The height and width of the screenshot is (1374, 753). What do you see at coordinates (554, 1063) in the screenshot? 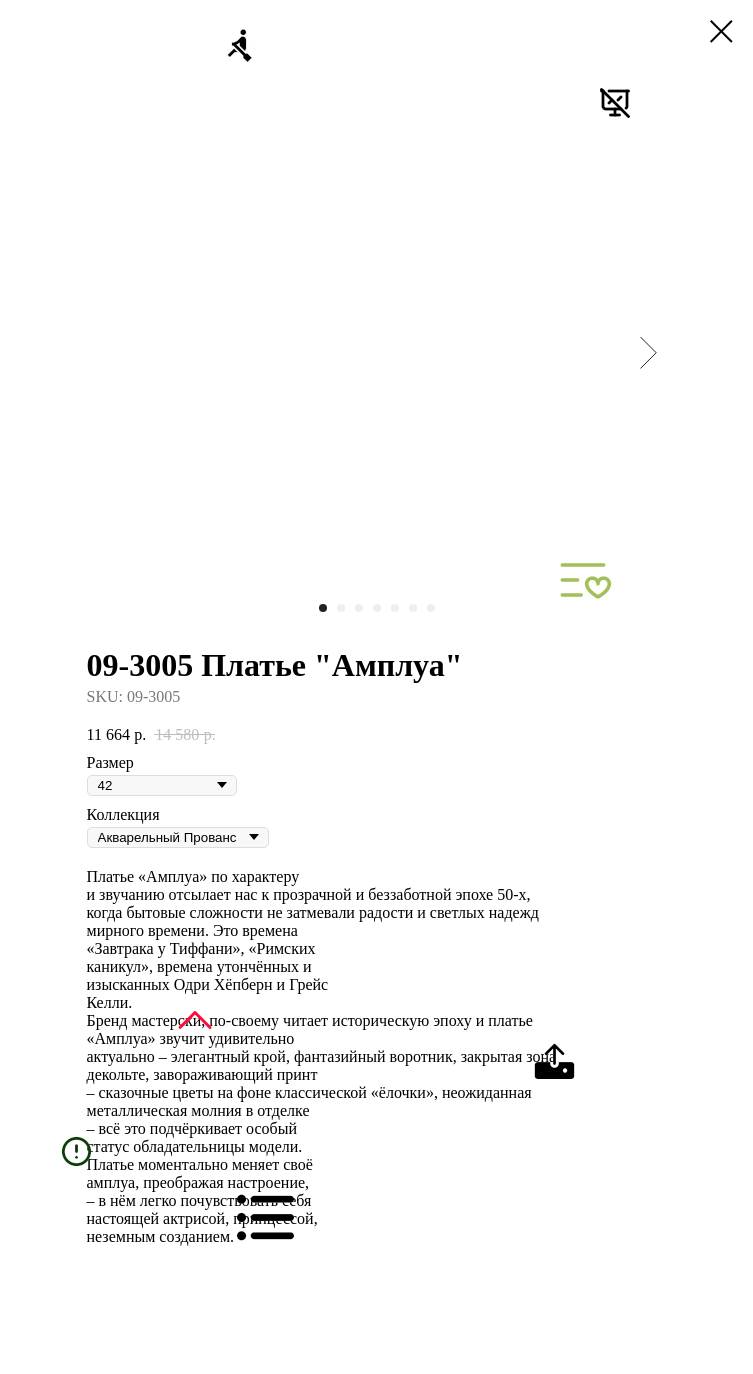
I see `upload a file or document` at bounding box center [554, 1063].